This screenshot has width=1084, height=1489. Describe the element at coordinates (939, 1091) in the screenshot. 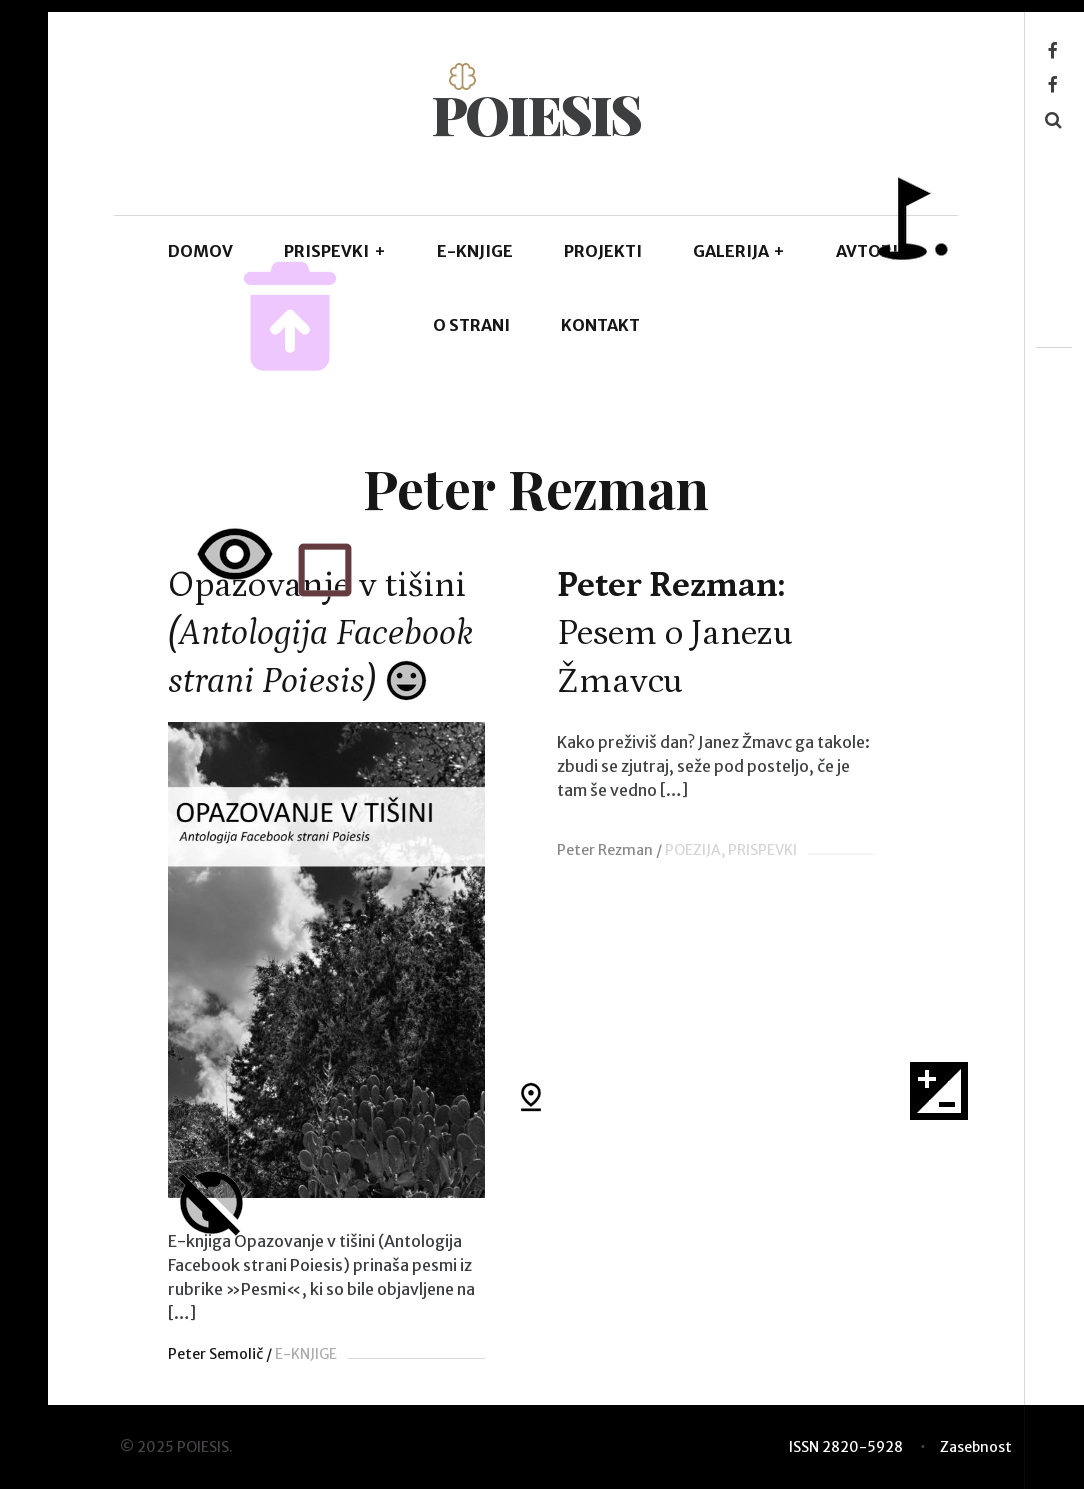

I see `adjust camera ISO sensitivity settings` at that location.